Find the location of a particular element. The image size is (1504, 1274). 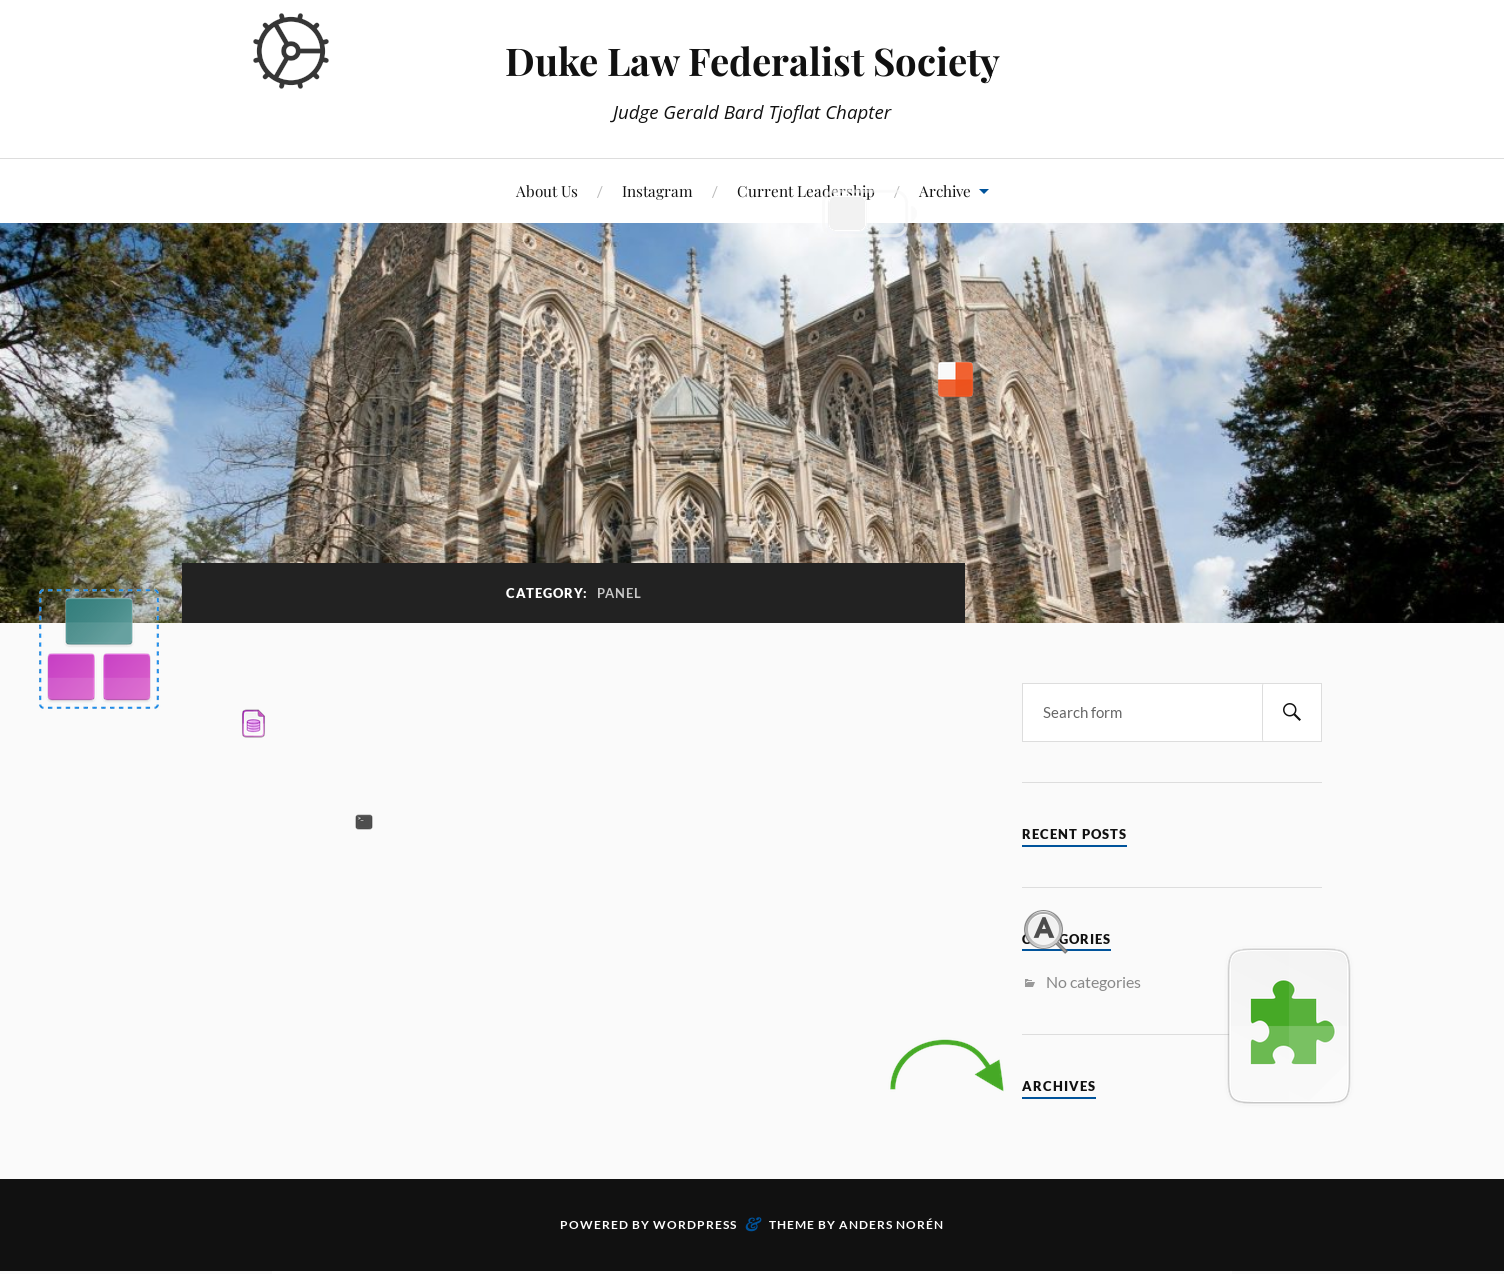

indicates battery at 50% charge is located at coordinates (869, 213).